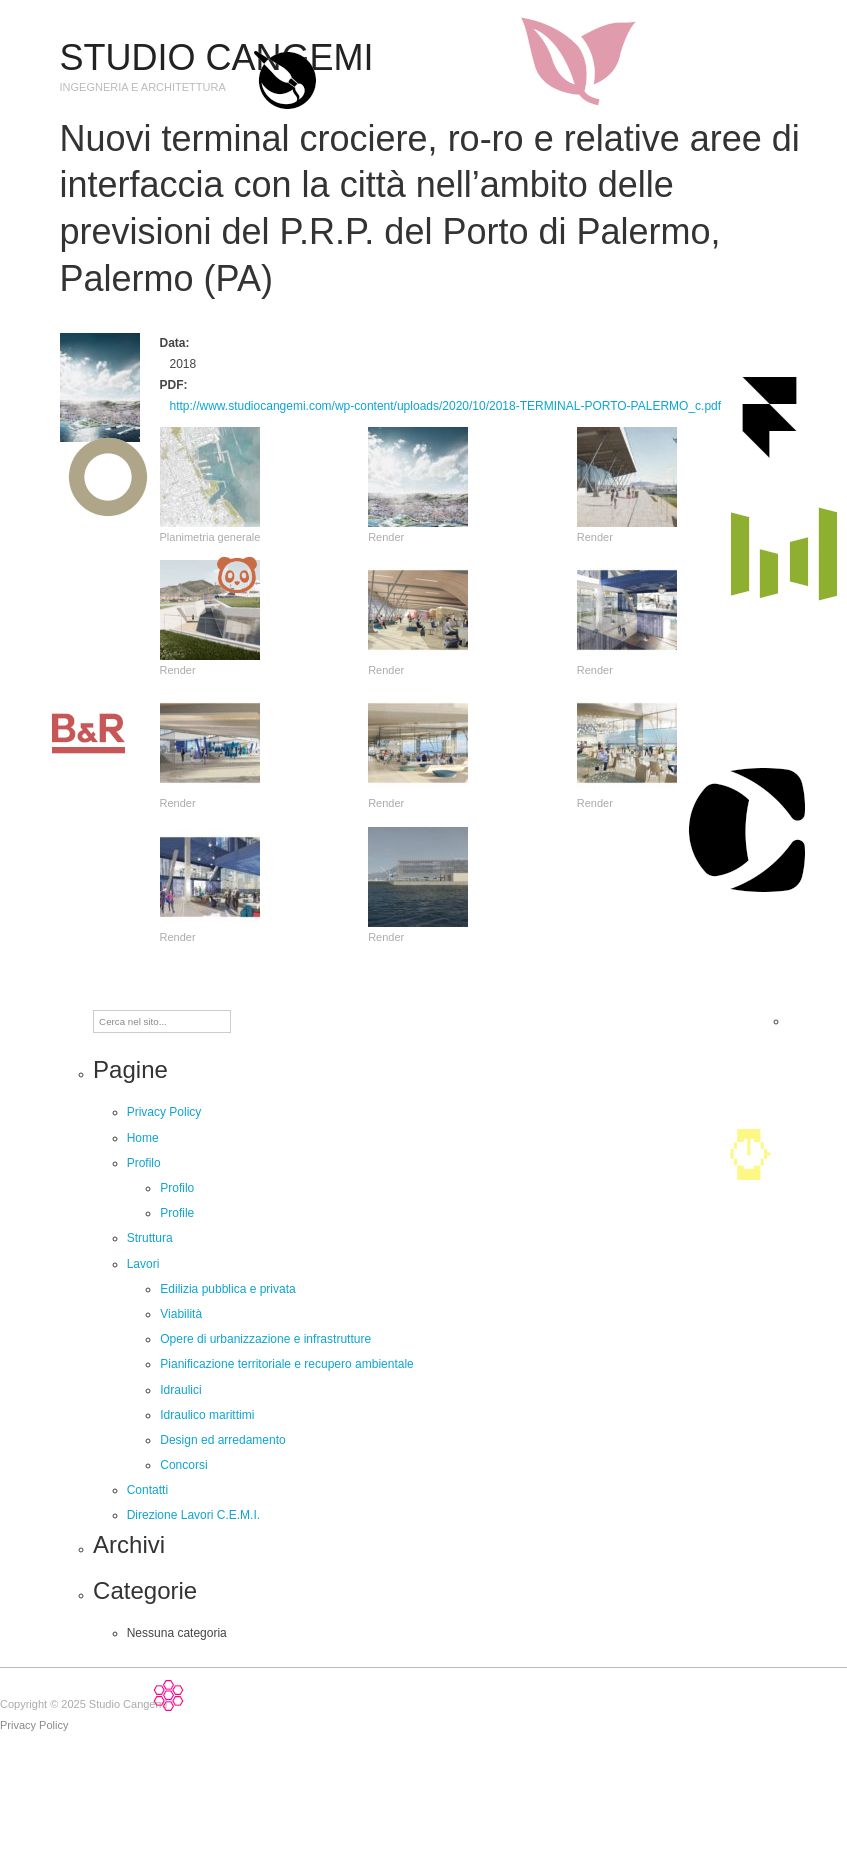 Image resolution: width=847 pixels, height=1873 pixels. I want to click on open framer design tool, so click(769, 417).